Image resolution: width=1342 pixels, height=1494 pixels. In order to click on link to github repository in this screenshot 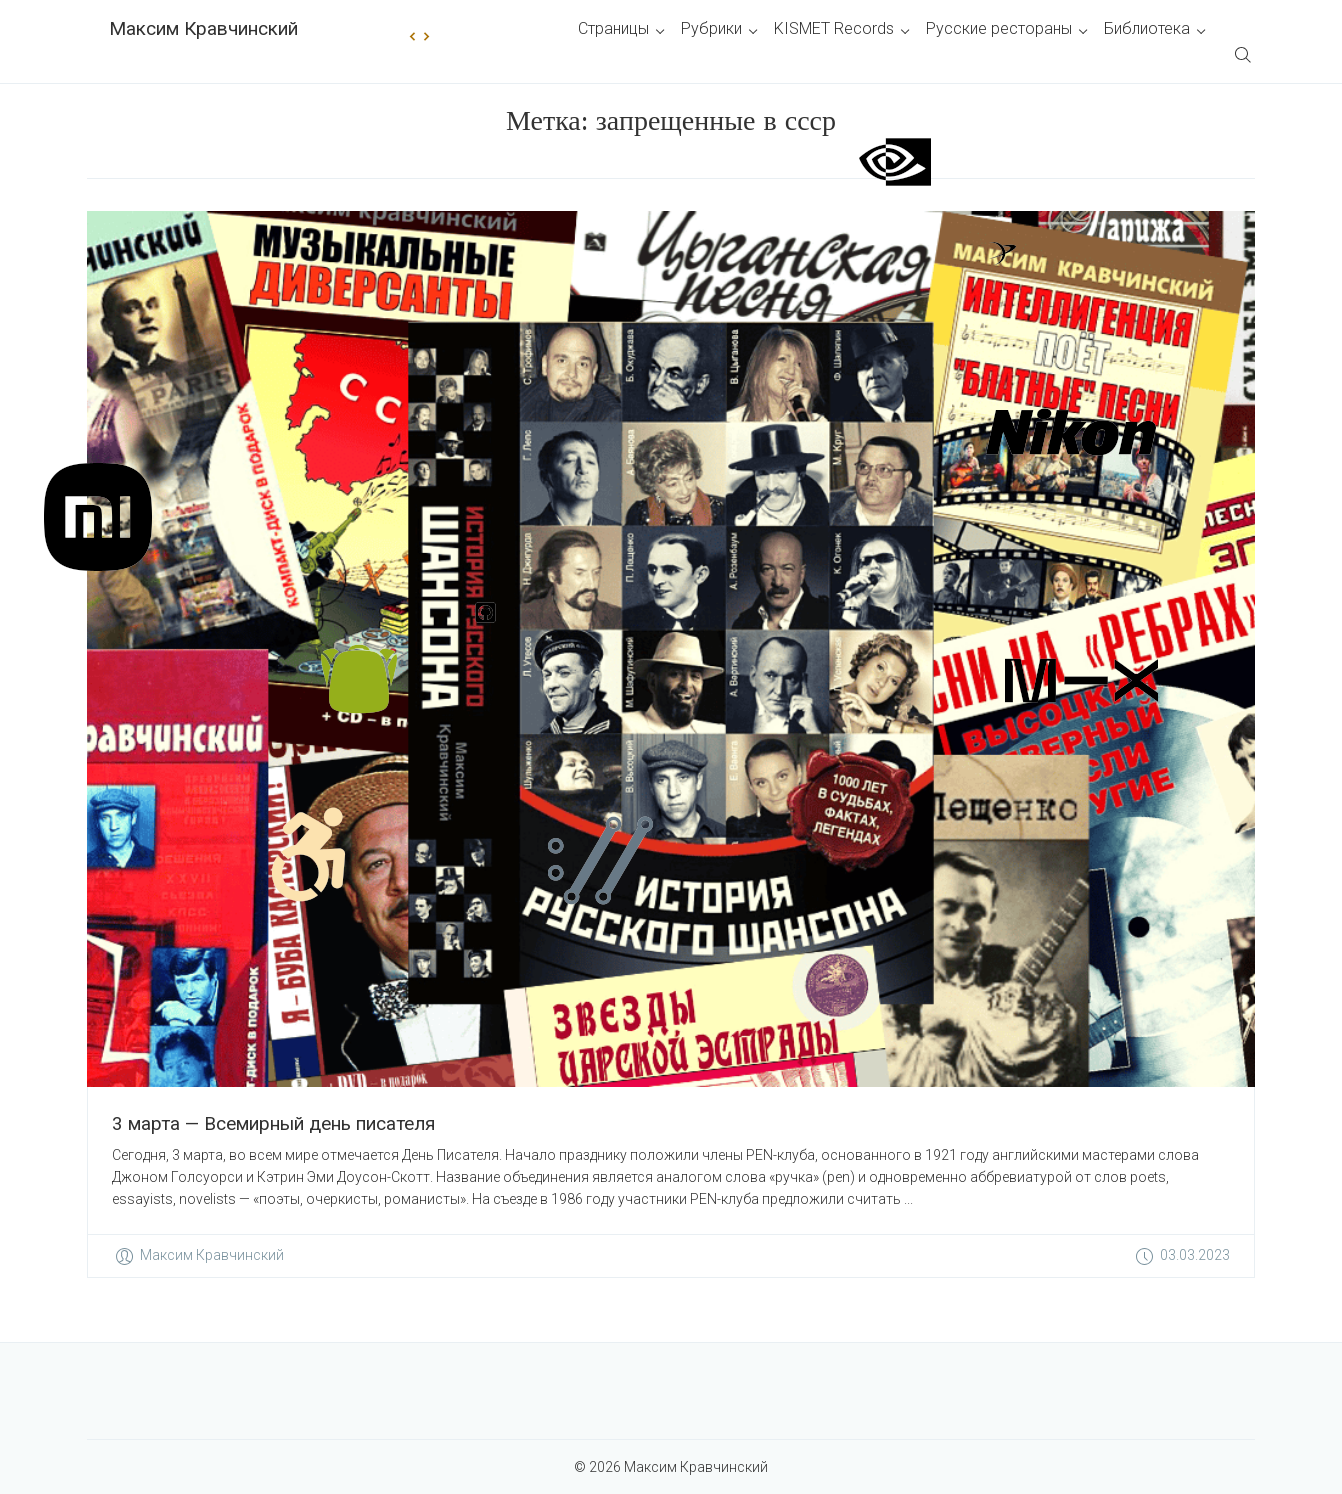, I will do `click(485, 612)`.